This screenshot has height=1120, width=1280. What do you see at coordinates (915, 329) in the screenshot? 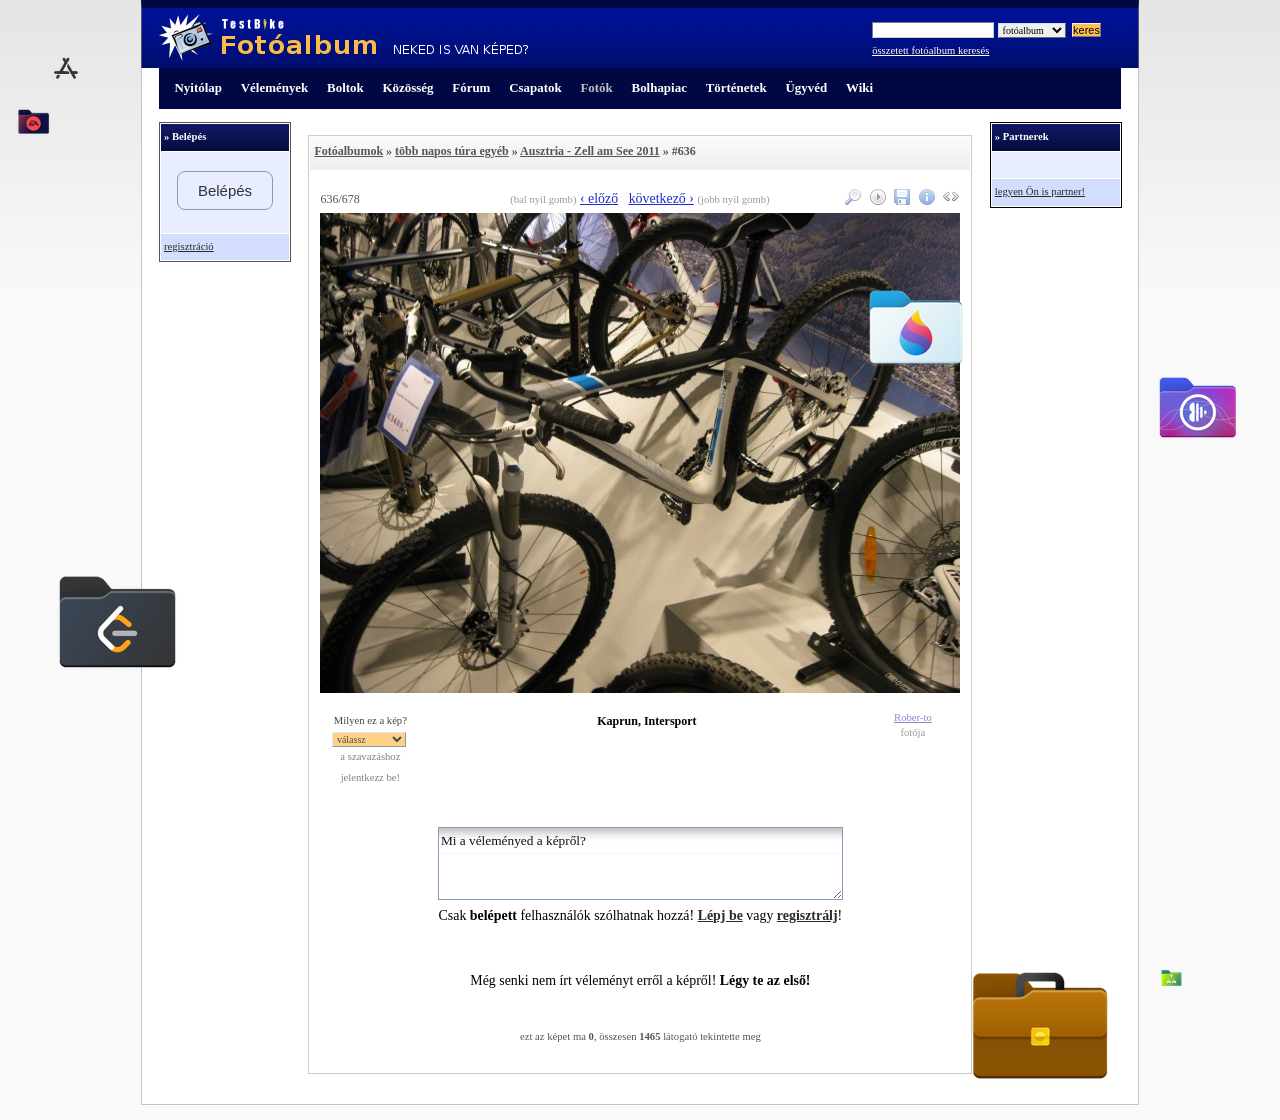
I see `open folder containing paint or art application files` at bounding box center [915, 329].